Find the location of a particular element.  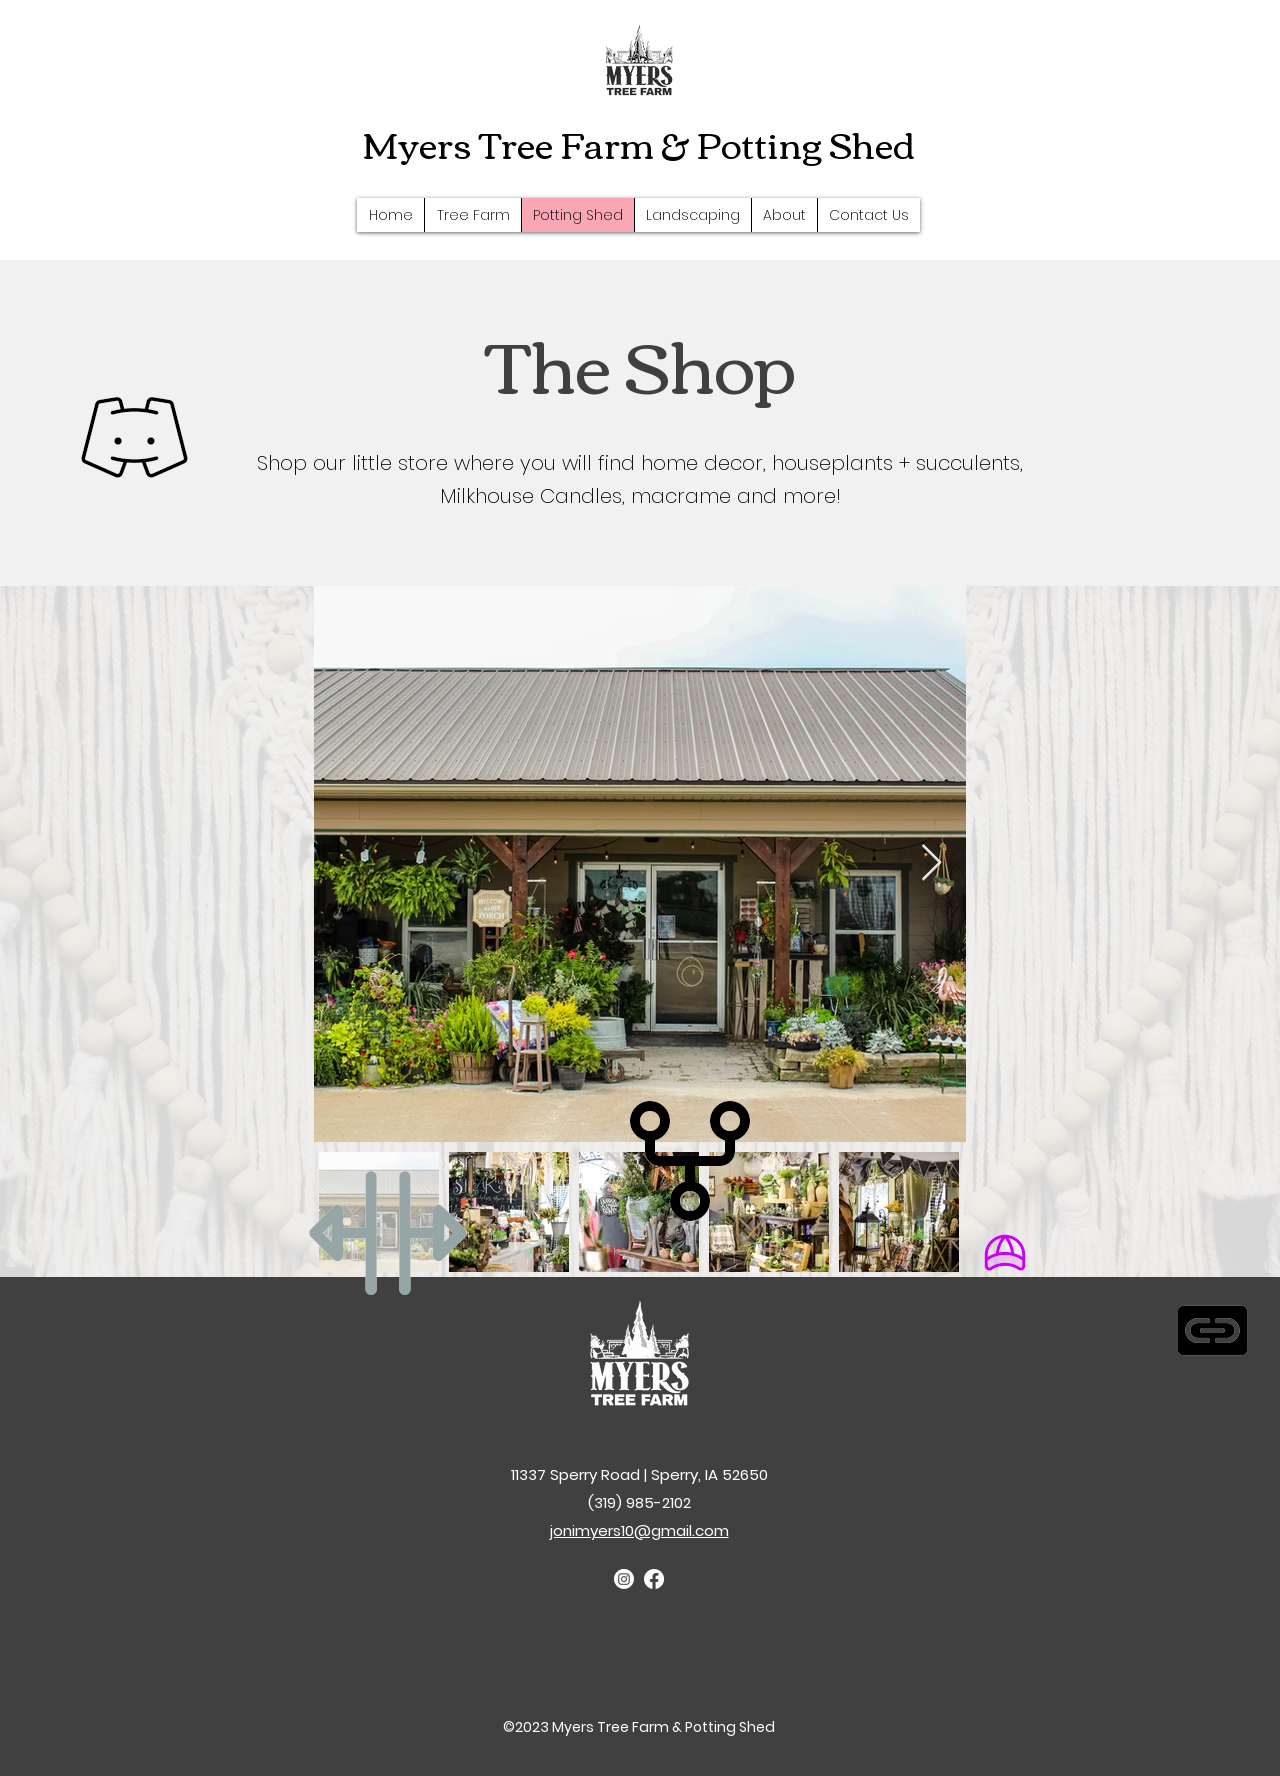

fork a repository is located at coordinates (690, 1161).